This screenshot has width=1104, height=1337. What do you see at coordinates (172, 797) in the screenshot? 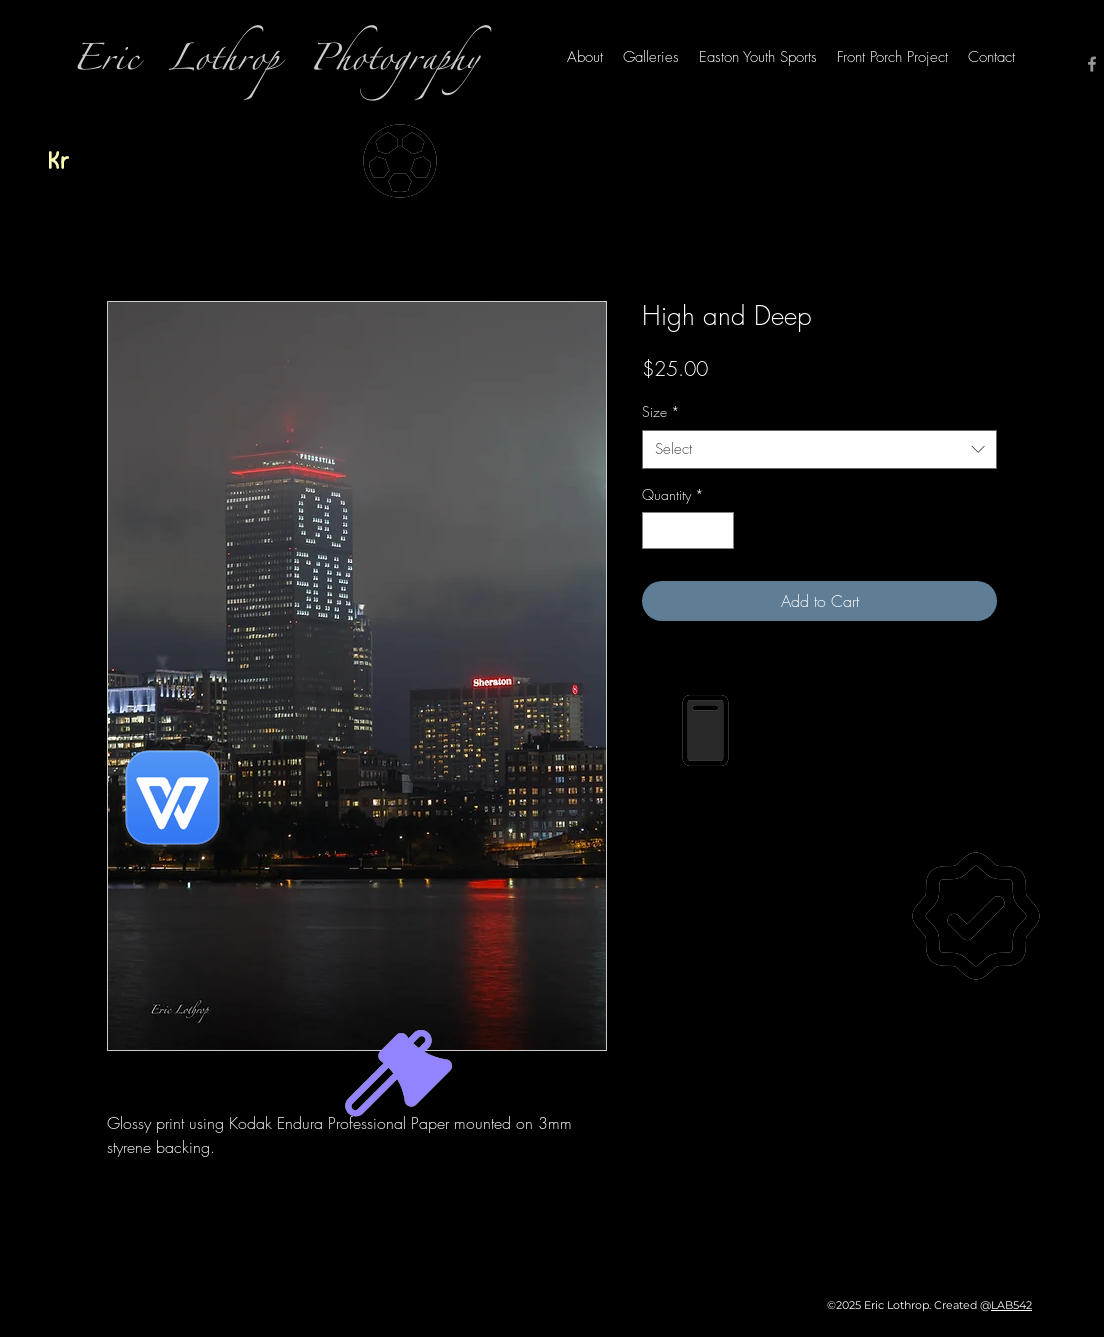
I see `open WPS Office application` at bounding box center [172, 797].